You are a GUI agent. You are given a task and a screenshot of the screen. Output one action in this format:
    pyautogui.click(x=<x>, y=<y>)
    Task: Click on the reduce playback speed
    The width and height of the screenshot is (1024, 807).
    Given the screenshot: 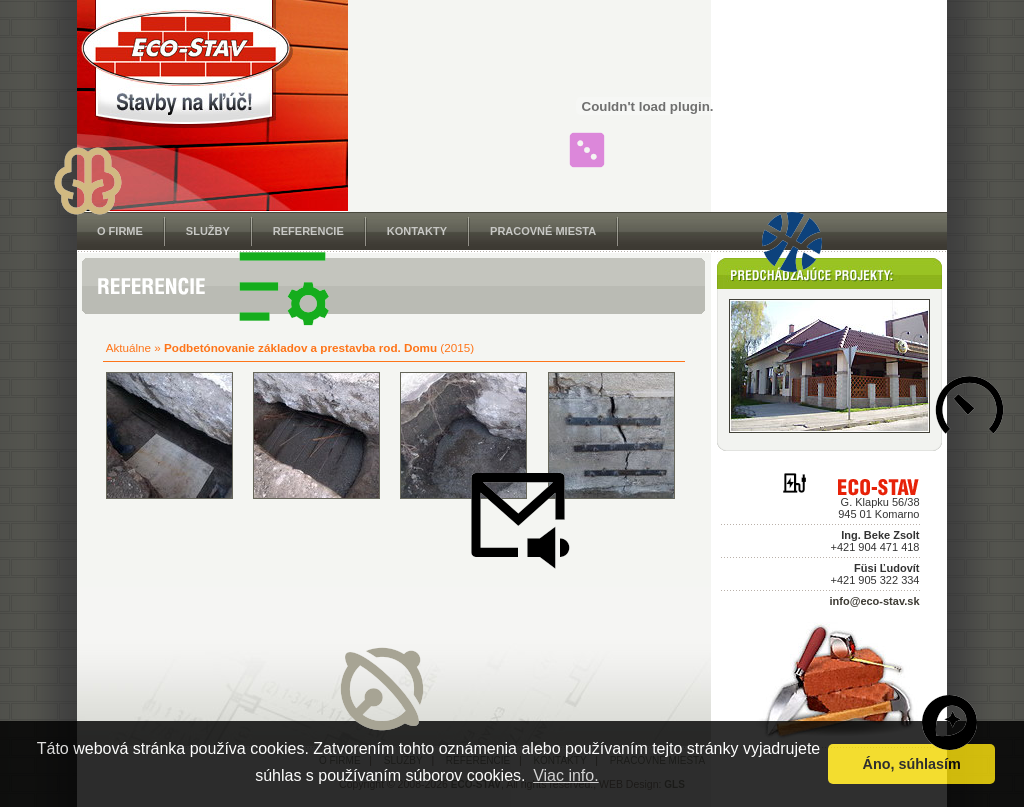 What is the action you would take?
    pyautogui.click(x=969, y=406)
    